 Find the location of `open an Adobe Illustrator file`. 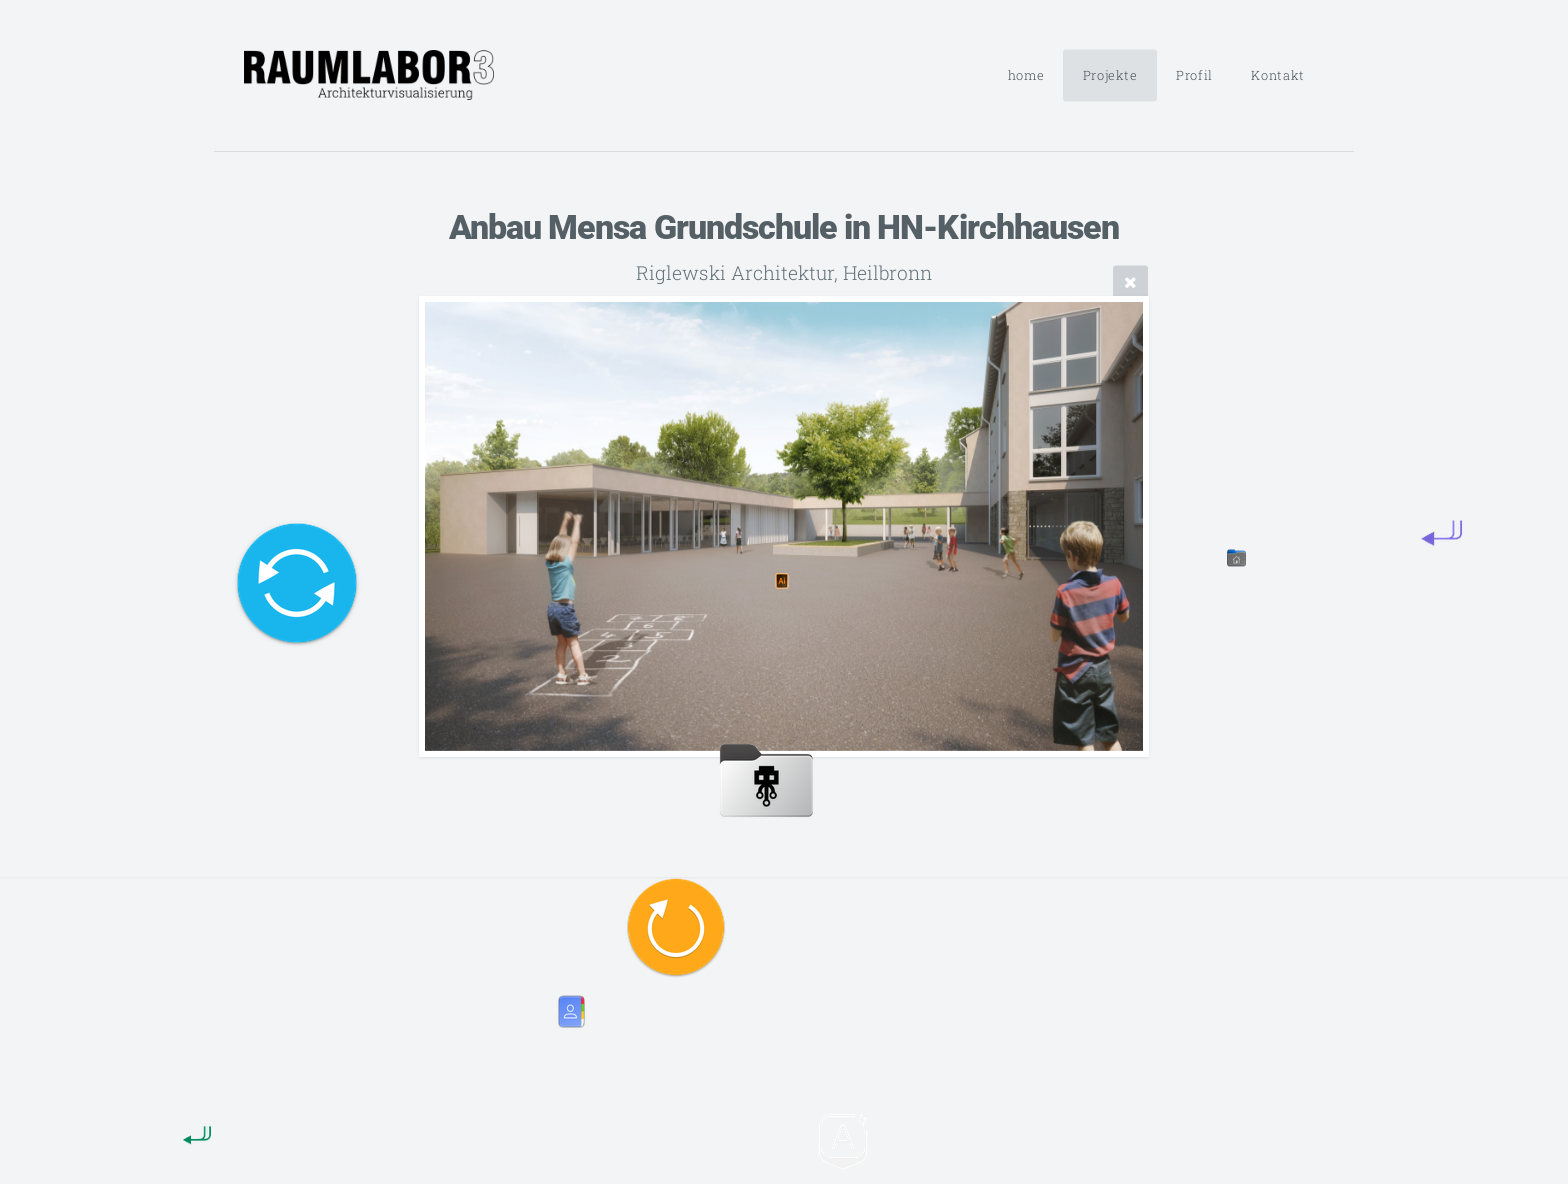

open an Adobe Illustrator file is located at coordinates (782, 581).